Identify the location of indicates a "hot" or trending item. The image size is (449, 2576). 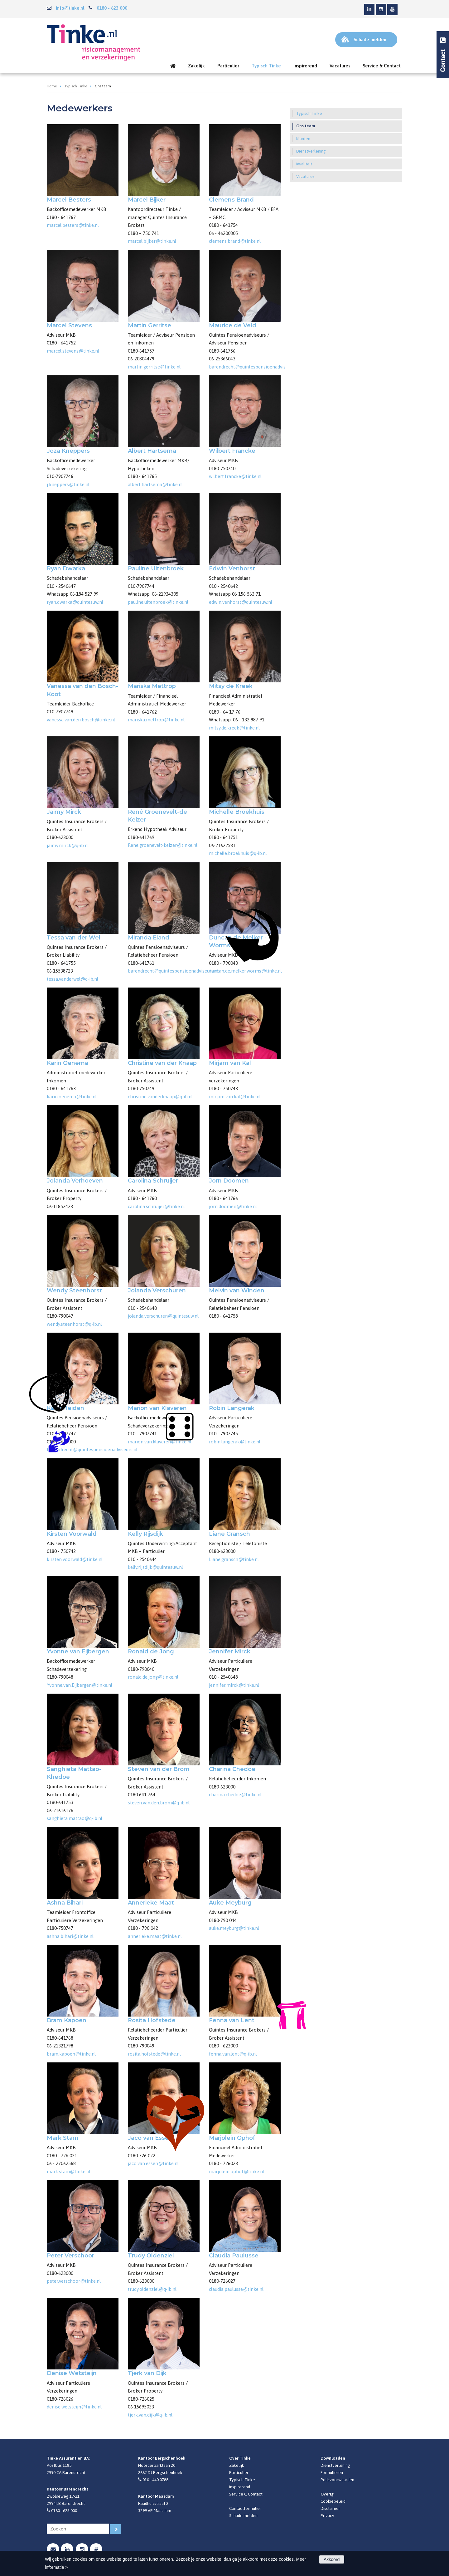
(59, 1442).